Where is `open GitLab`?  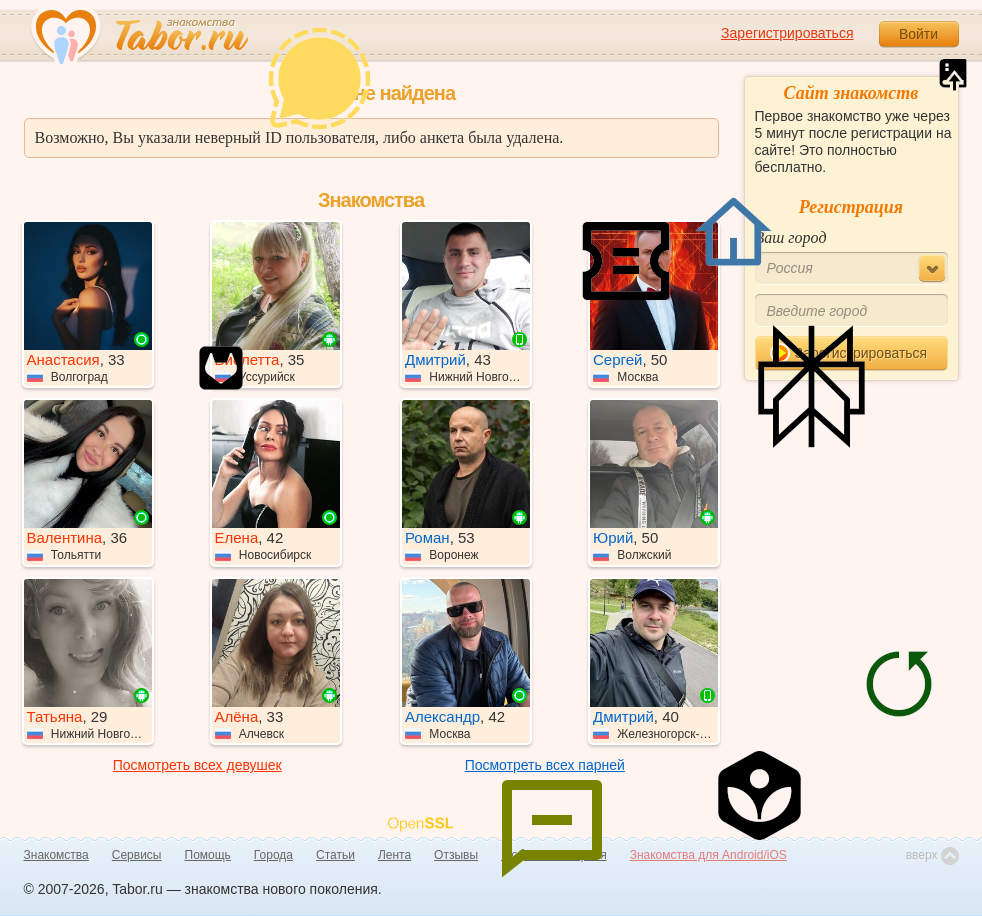 open GitLab is located at coordinates (221, 368).